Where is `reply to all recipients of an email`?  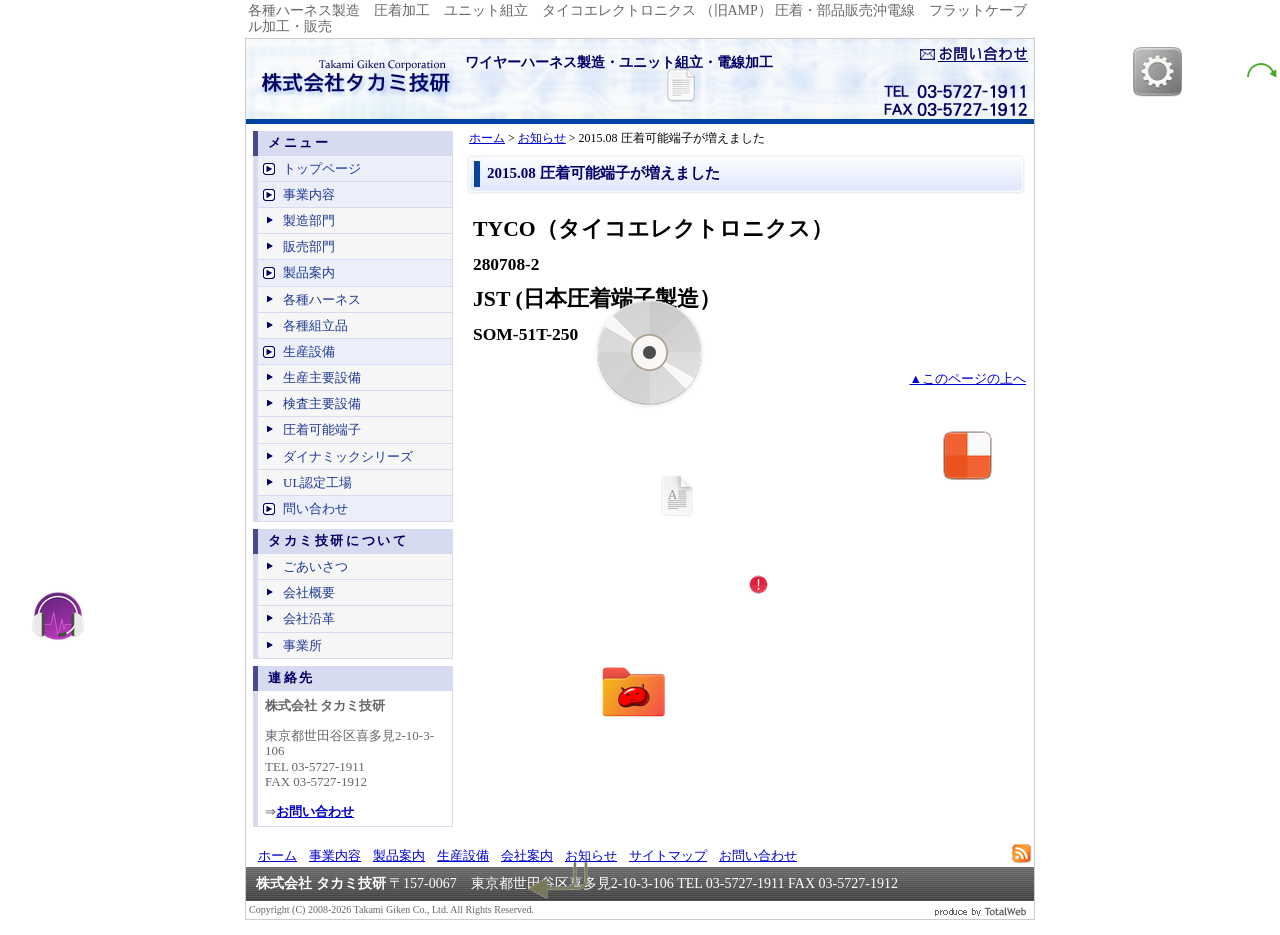 reply to all recipients of an email is located at coordinates (557, 880).